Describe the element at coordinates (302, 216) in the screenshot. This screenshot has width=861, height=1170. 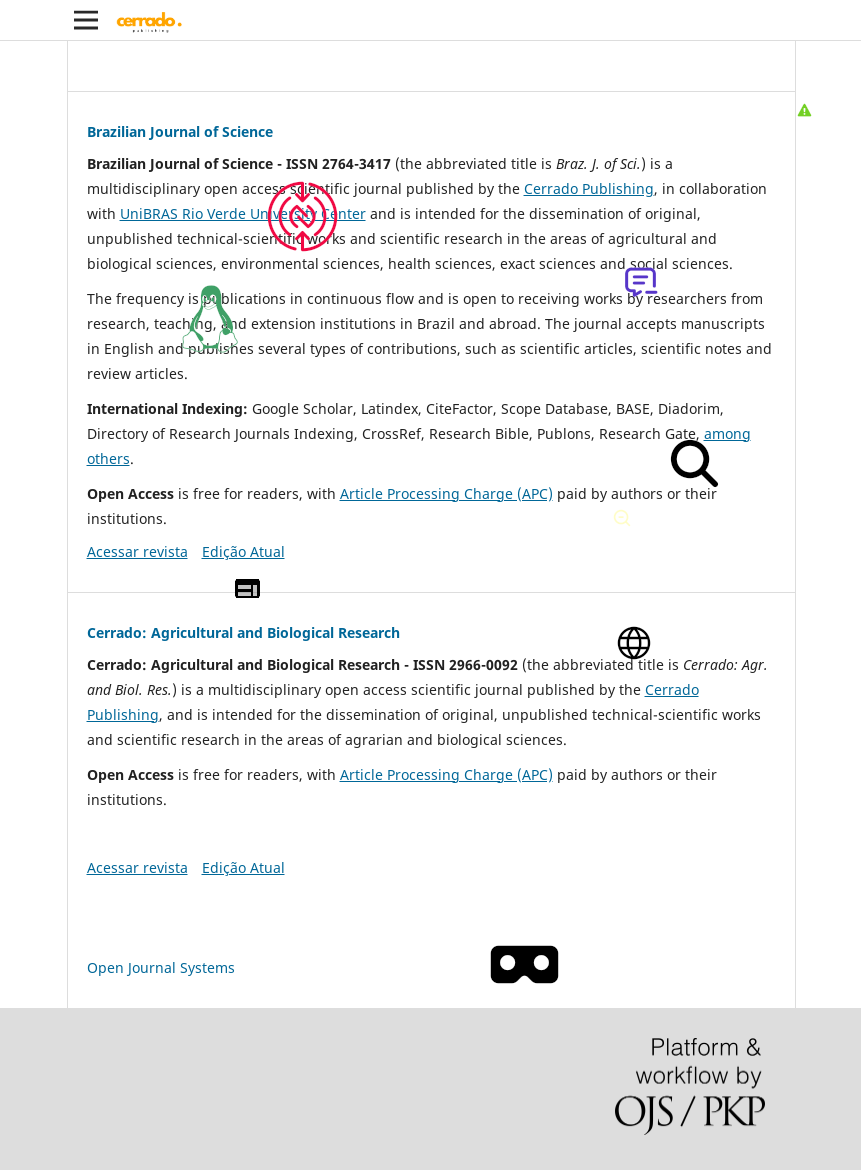
I see `indicates nfc directional communication capability` at that location.